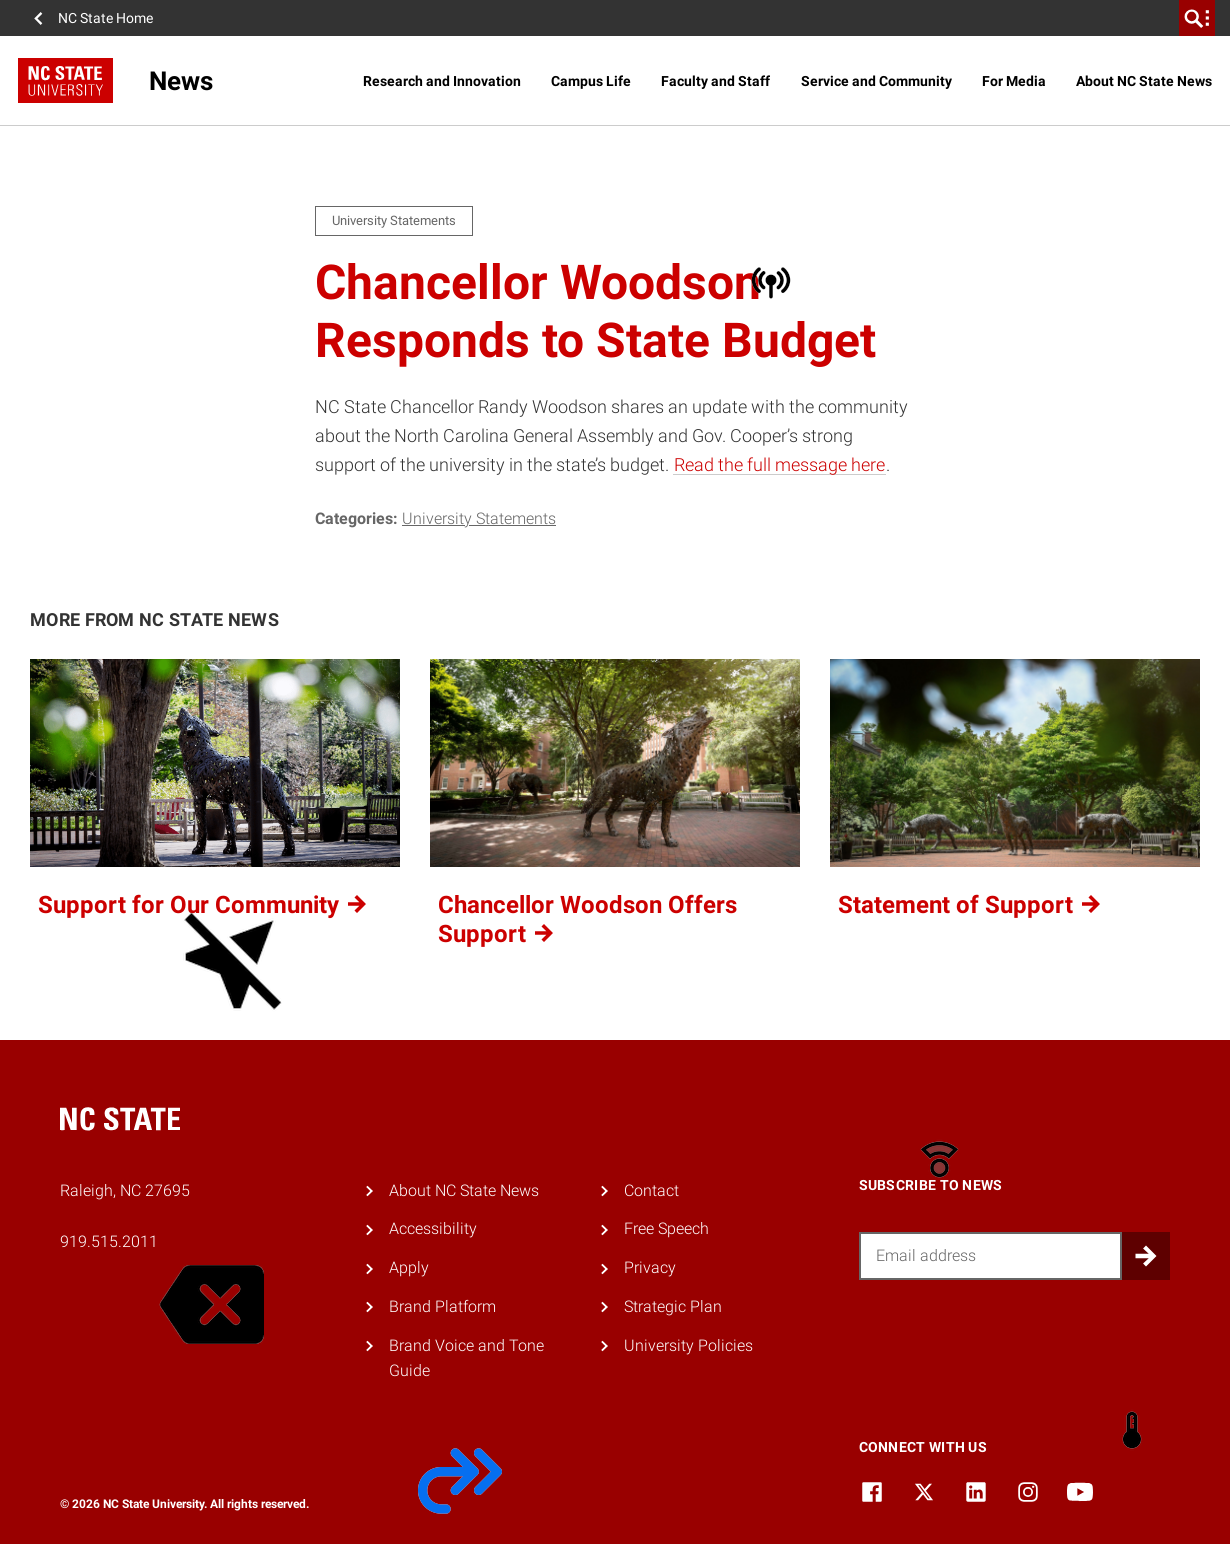 The height and width of the screenshot is (1544, 1230). Describe the element at coordinates (460, 1481) in the screenshot. I see `forward or share to multiple recipients` at that location.